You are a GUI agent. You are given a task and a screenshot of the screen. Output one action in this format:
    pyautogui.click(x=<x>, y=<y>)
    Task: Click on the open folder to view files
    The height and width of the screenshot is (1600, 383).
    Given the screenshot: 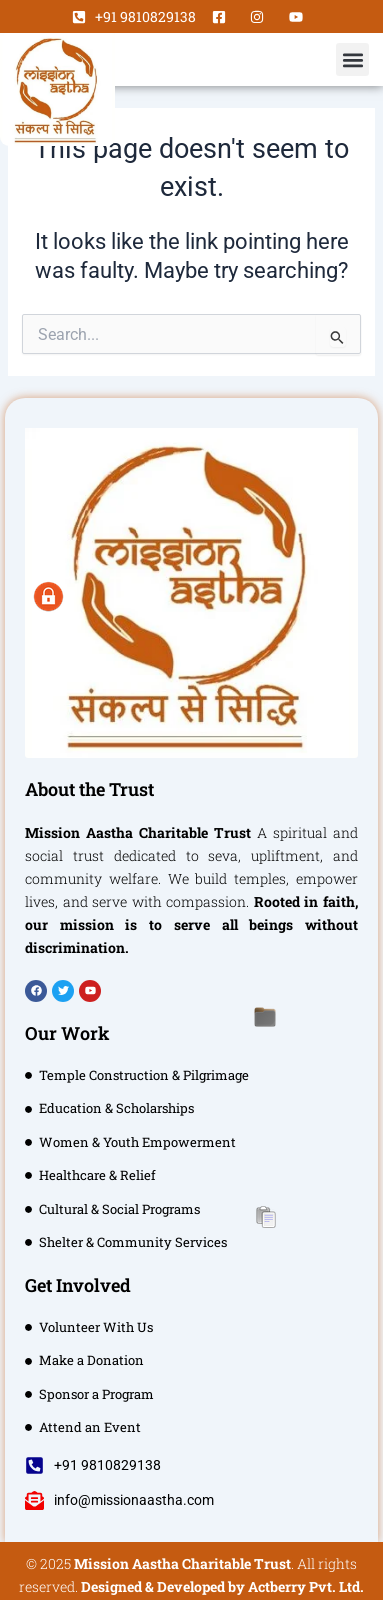 What is the action you would take?
    pyautogui.click(x=265, y=1017)
    